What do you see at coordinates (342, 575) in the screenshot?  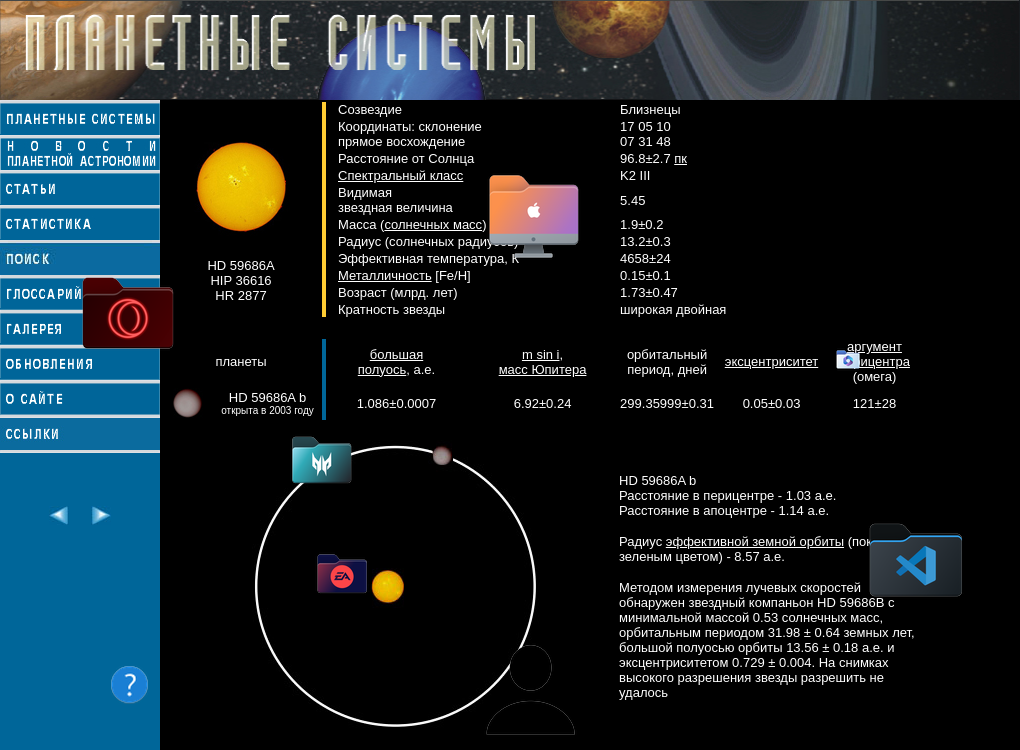 I see `folder for EA (Electronic Arts) games or applications` at bounding box center [342, 575].